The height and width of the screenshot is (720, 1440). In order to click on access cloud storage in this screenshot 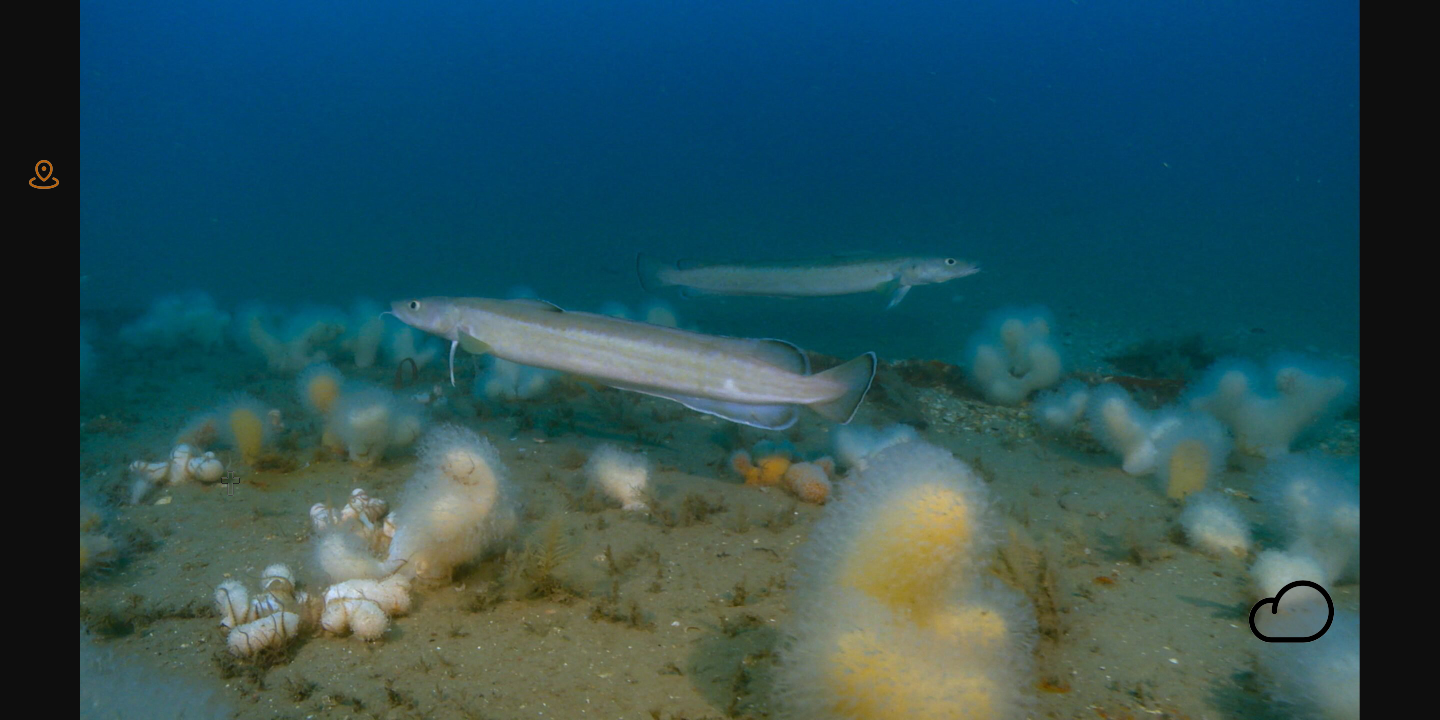, I will do `click(1291, 611)`.